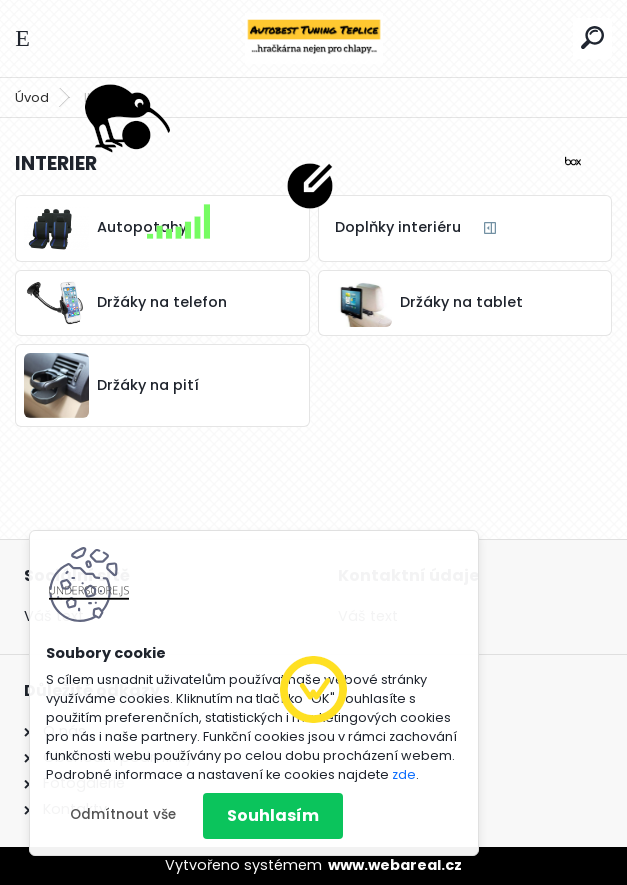 The image size is (627, 885). What do you see at coordinates (573, 161) in the screenshot?
I see `open Box cloud storage app` at bounding box center [573, 161].